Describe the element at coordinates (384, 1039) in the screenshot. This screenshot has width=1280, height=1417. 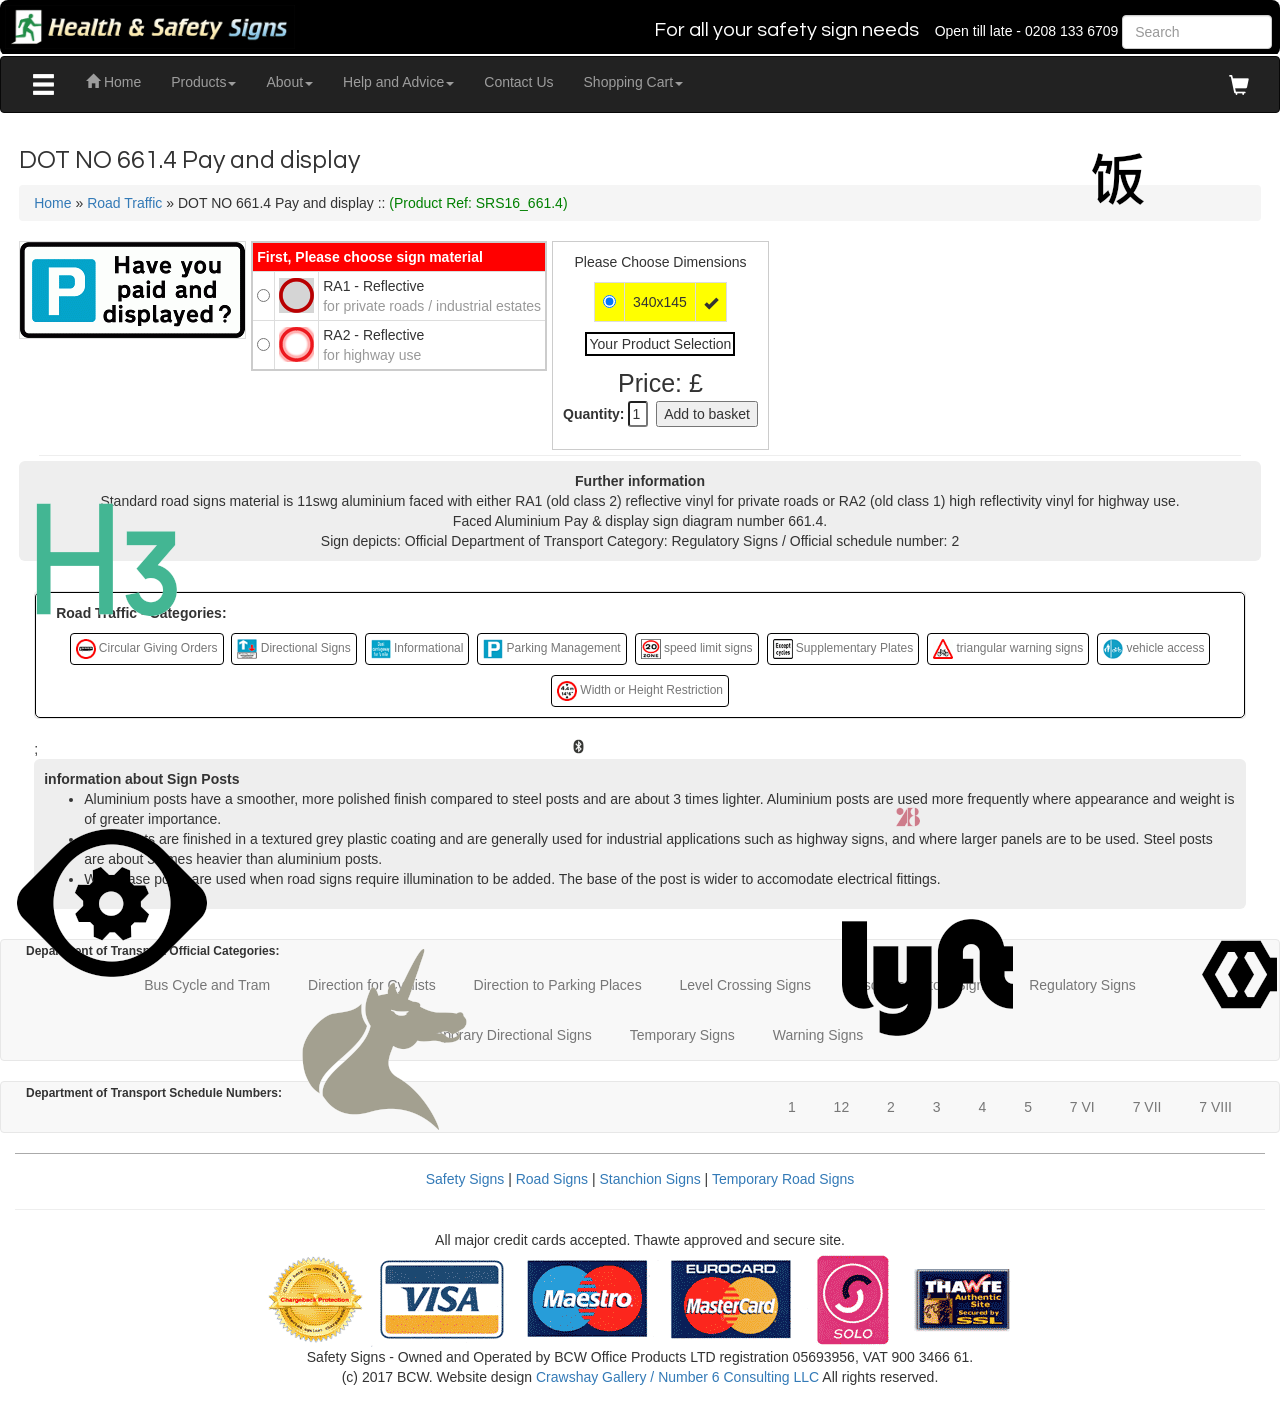
I see `org framework logo` at that location.